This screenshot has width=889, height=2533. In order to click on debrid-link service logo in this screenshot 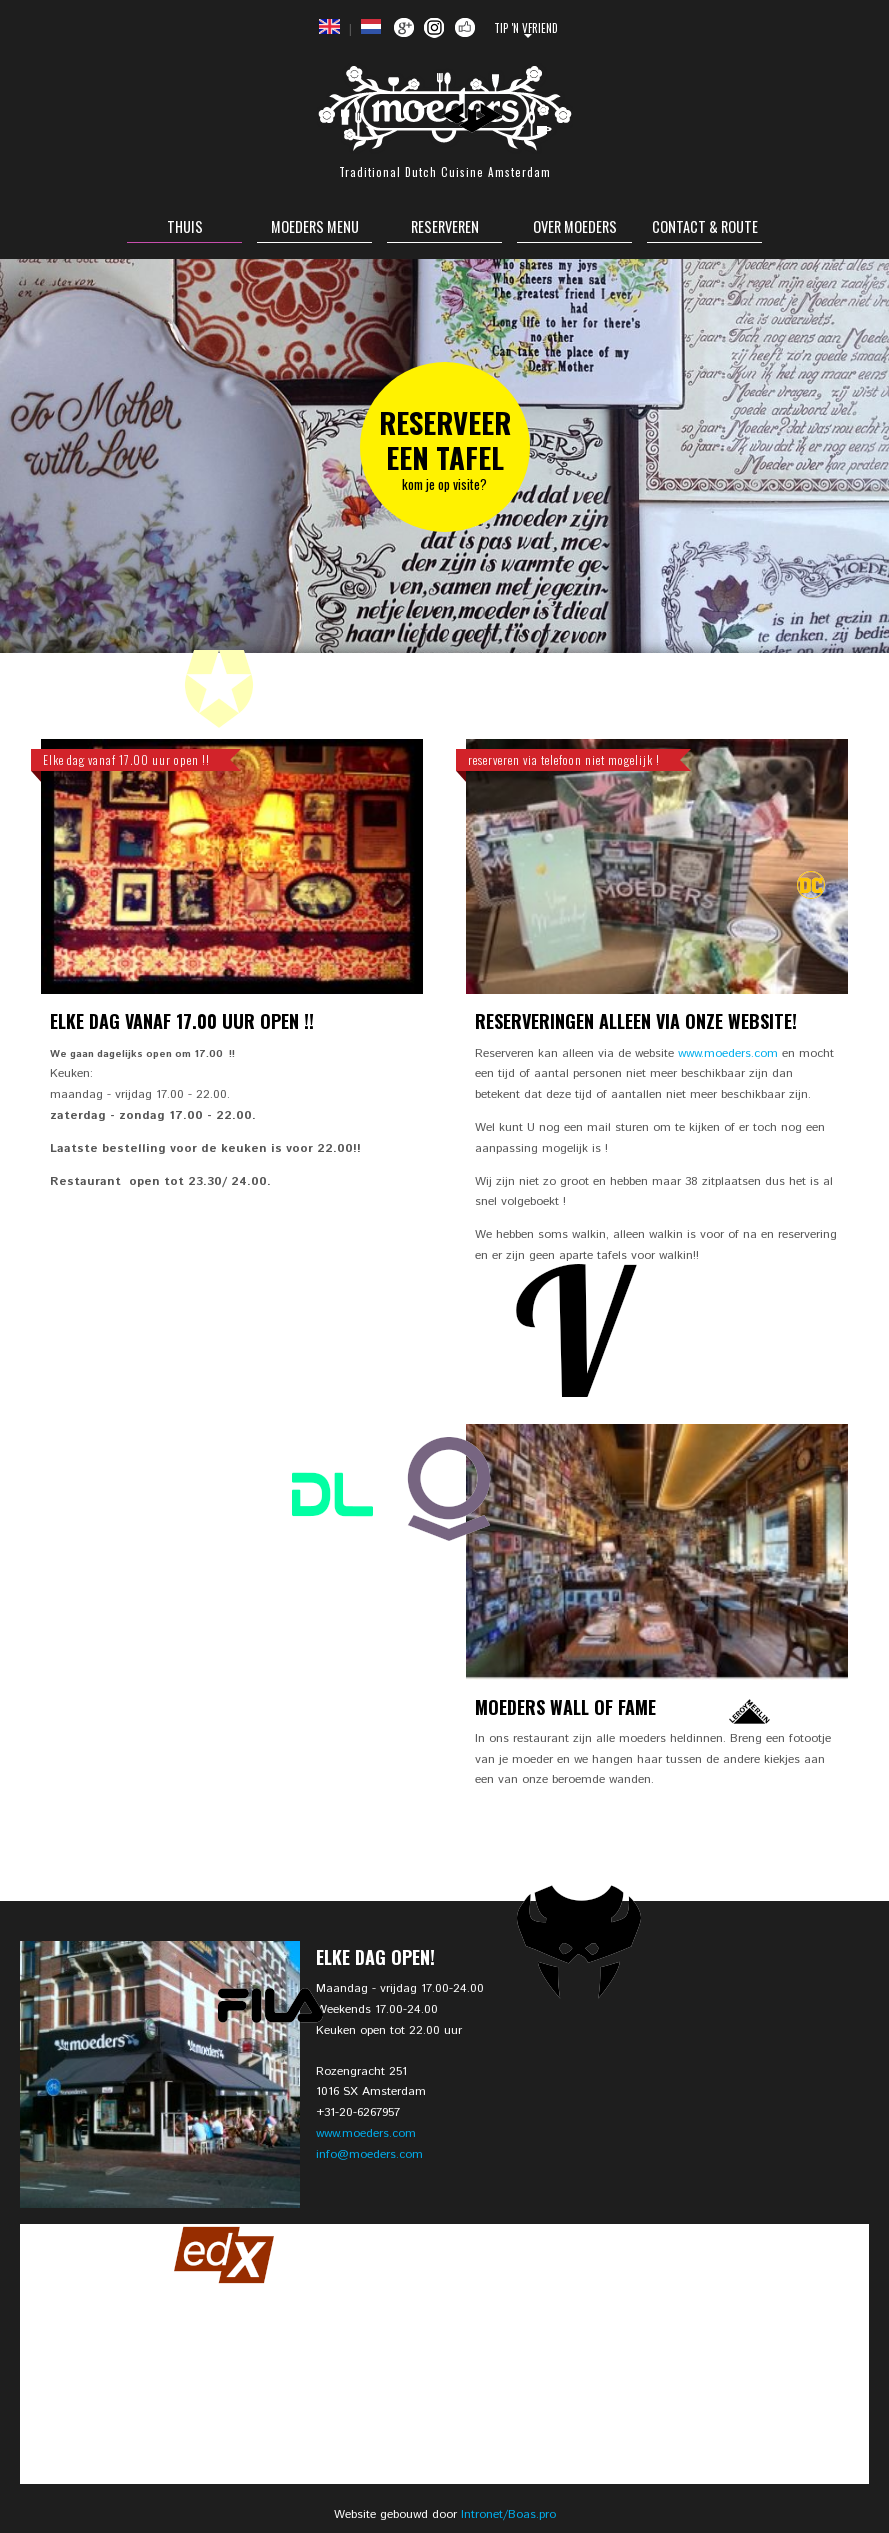, I will do `click(332, 1494)`.